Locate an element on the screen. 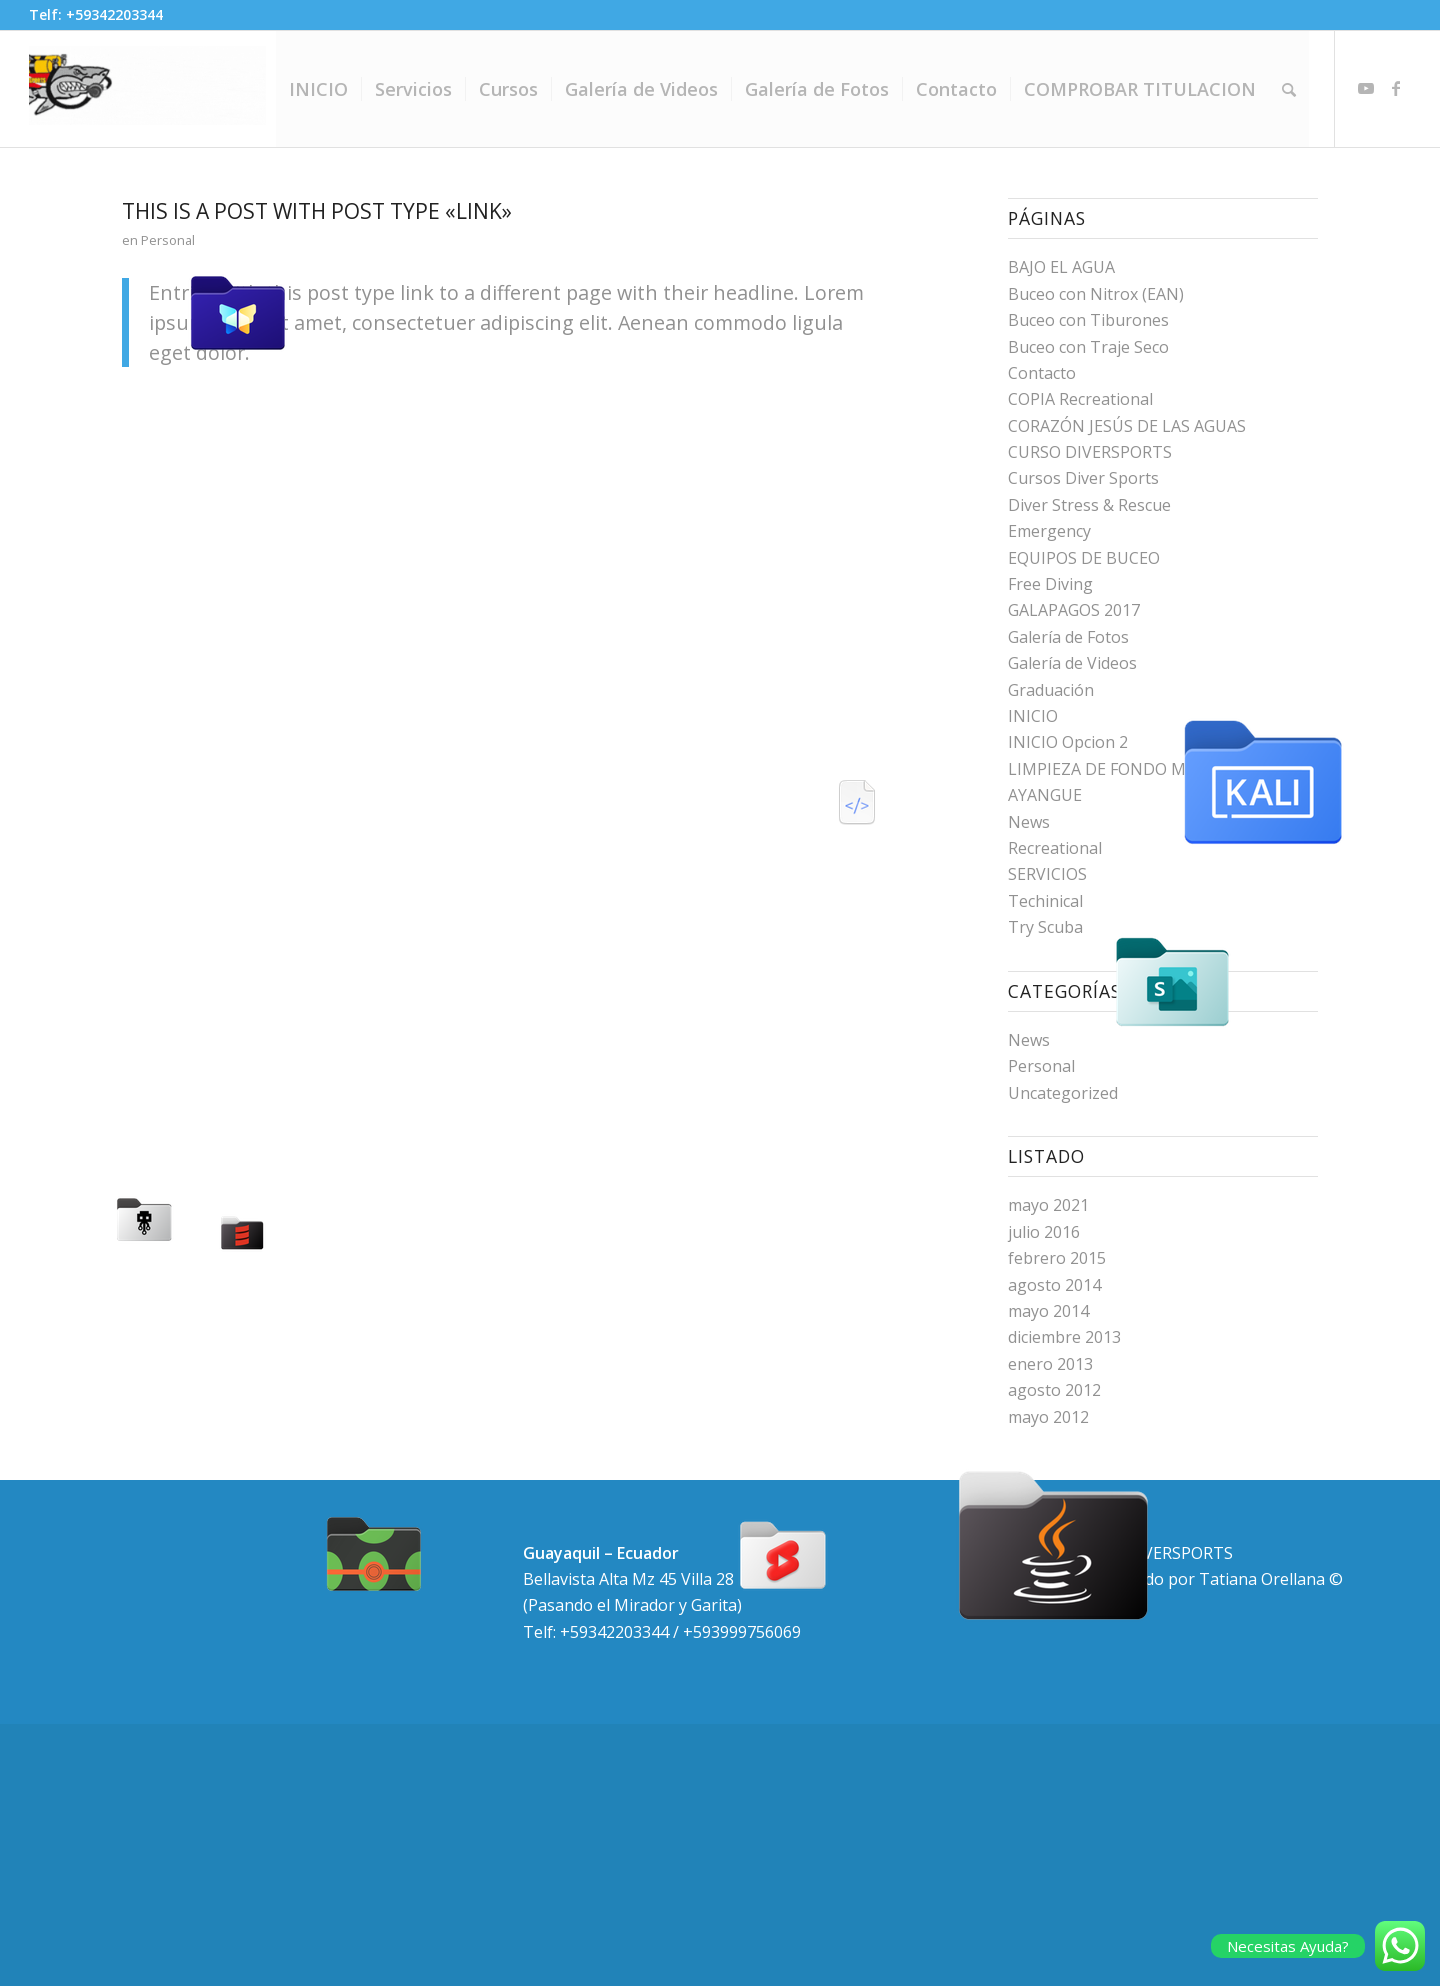 This screenshot has height=1986, width=1440. open folder containing YouTube Shorts videos is located at coordinates (782, 1557).